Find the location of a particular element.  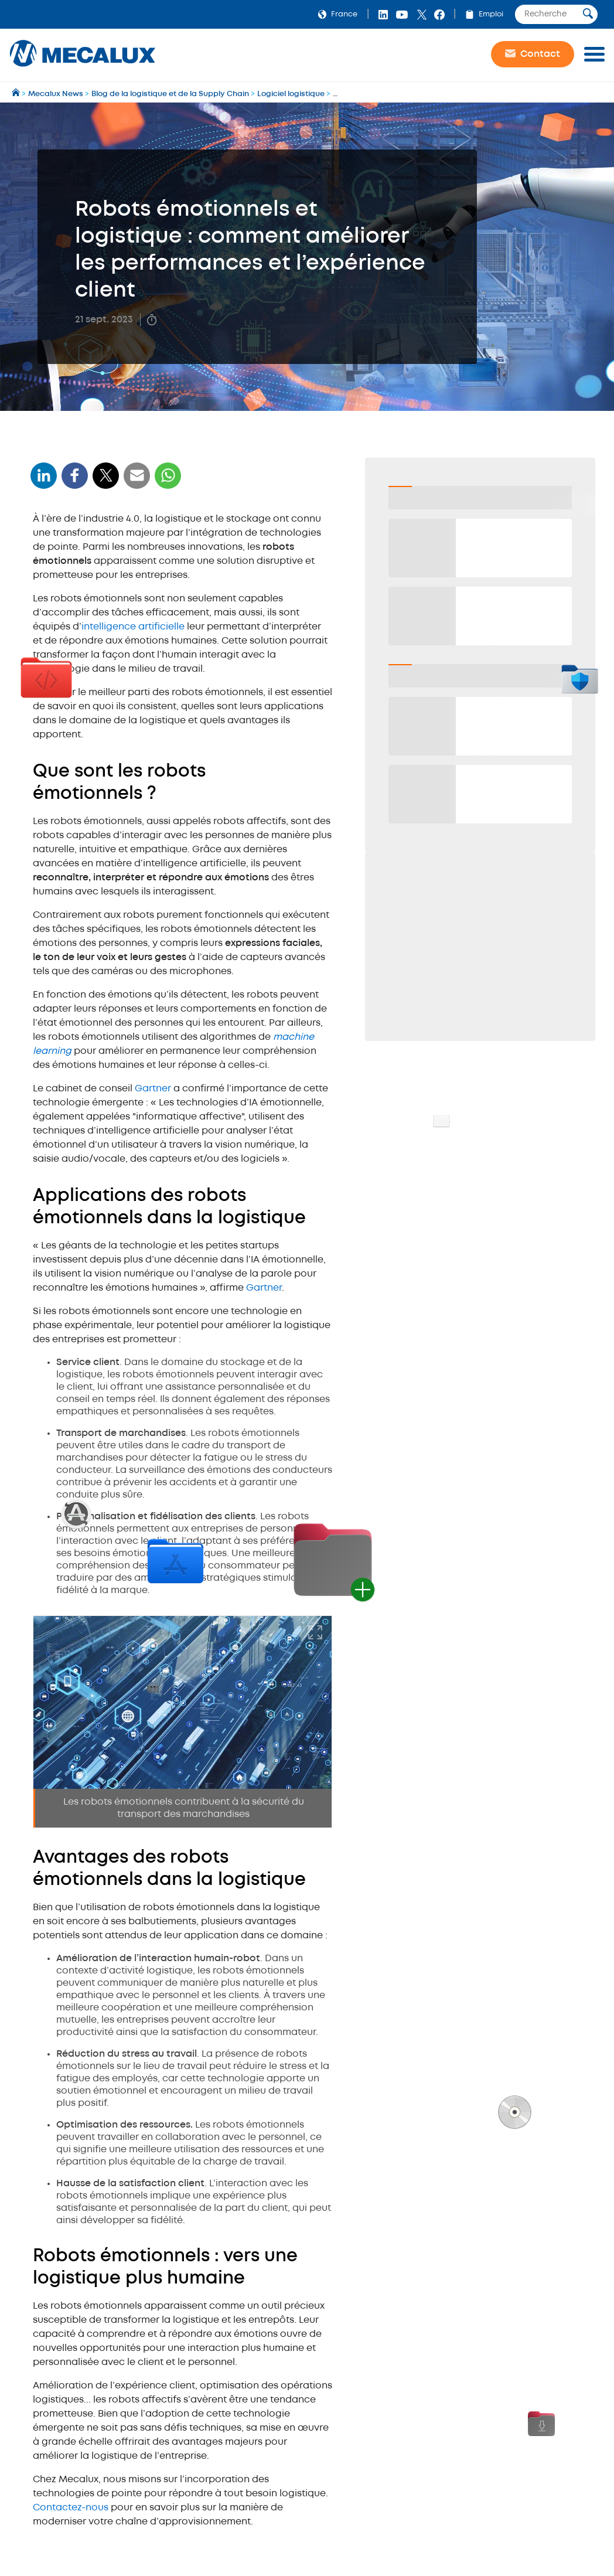

access xserve in sidebar is located at coordinates (153, 1687).